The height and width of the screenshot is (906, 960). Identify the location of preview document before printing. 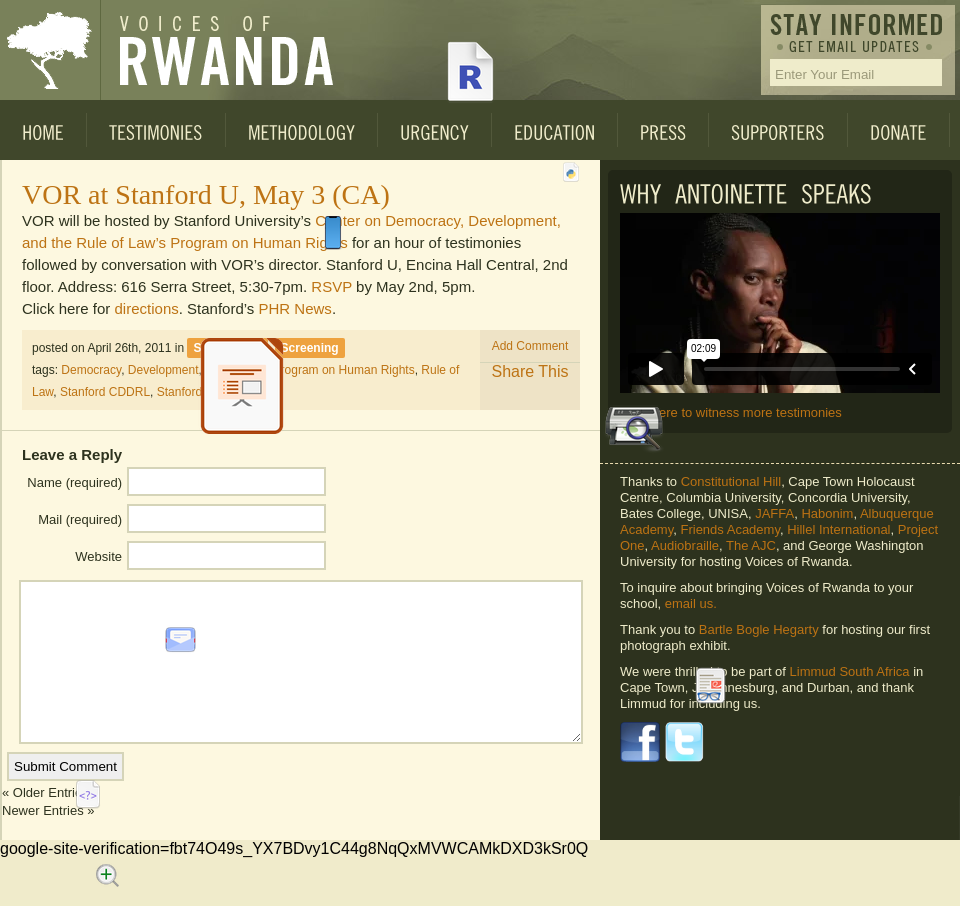
(634, 425).